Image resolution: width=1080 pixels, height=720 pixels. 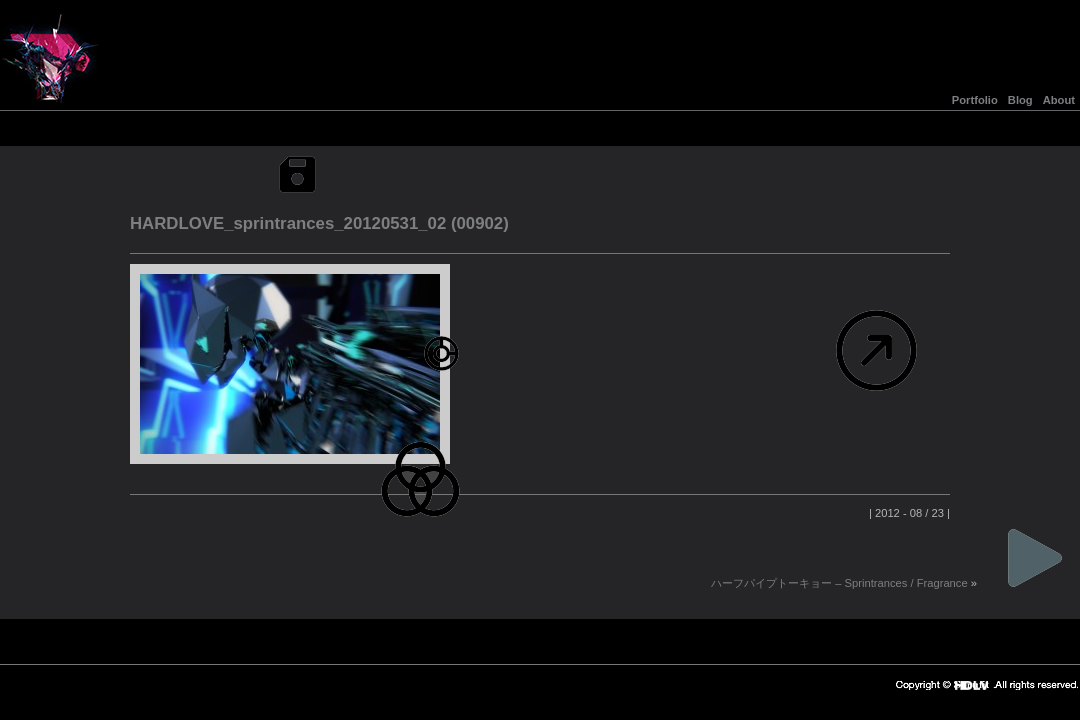 I want to click on view donut chart analytics, so click(x=441, y=353).